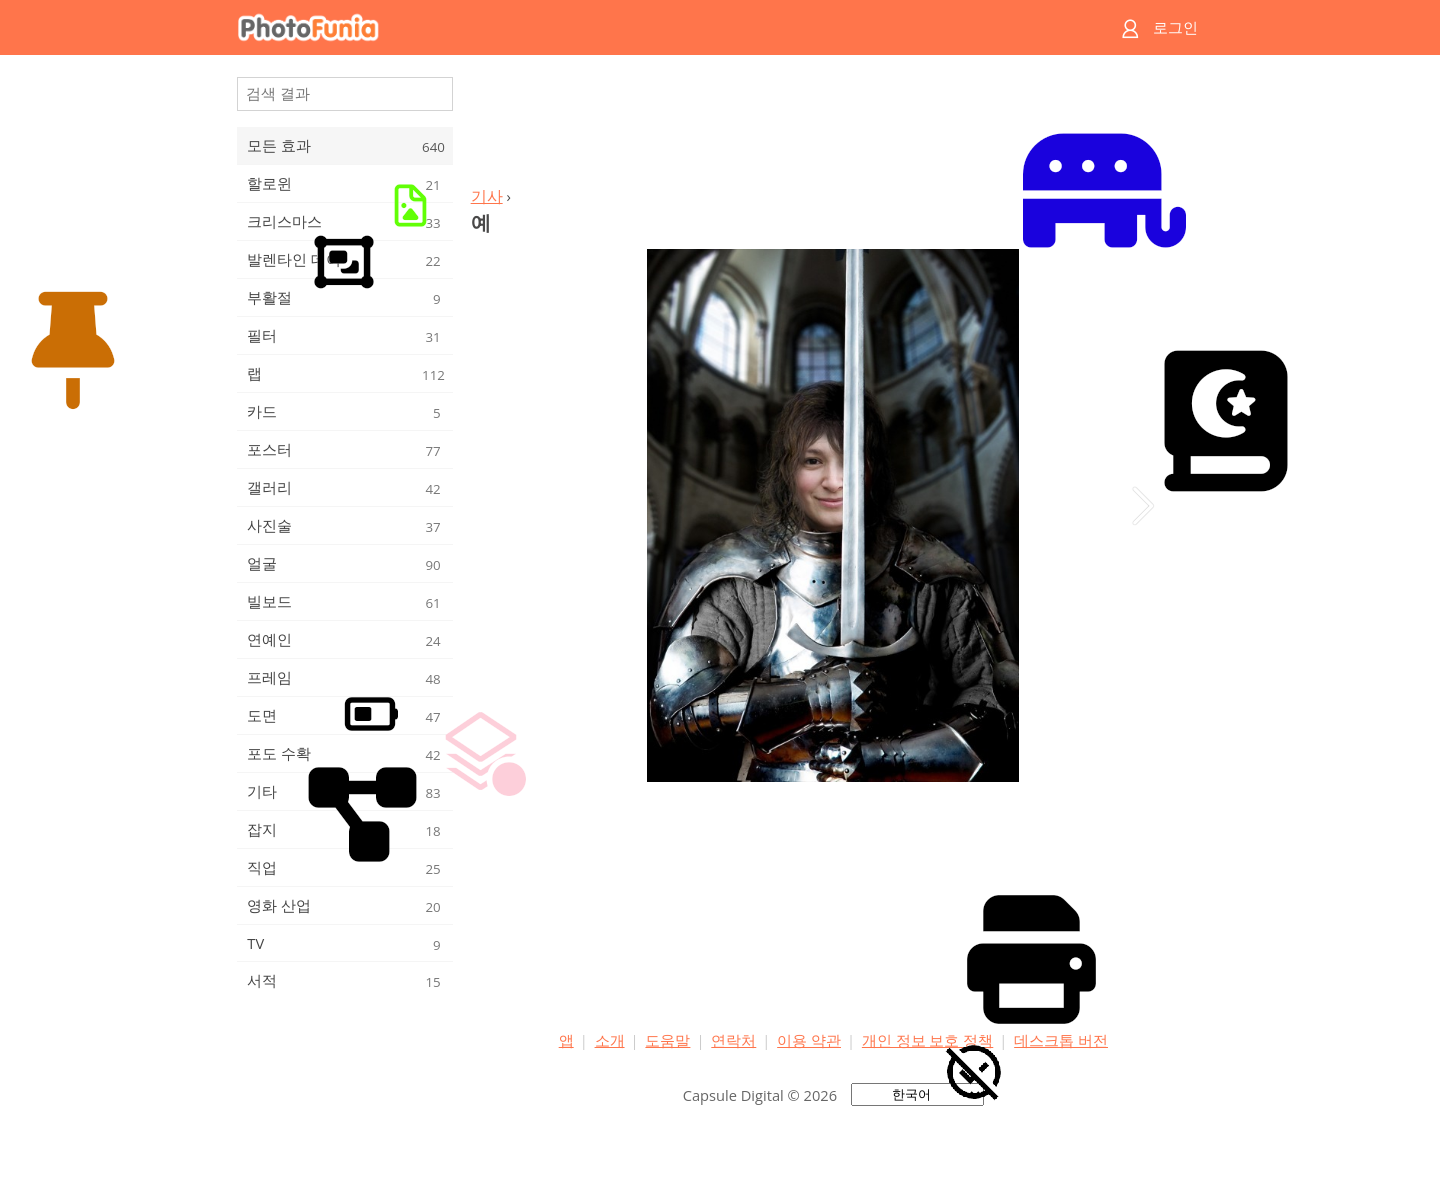 Image resolution: width=1440 pixels, height=1186 pixels. I want to click on pin an item to keep it visible, so click(73, 347).